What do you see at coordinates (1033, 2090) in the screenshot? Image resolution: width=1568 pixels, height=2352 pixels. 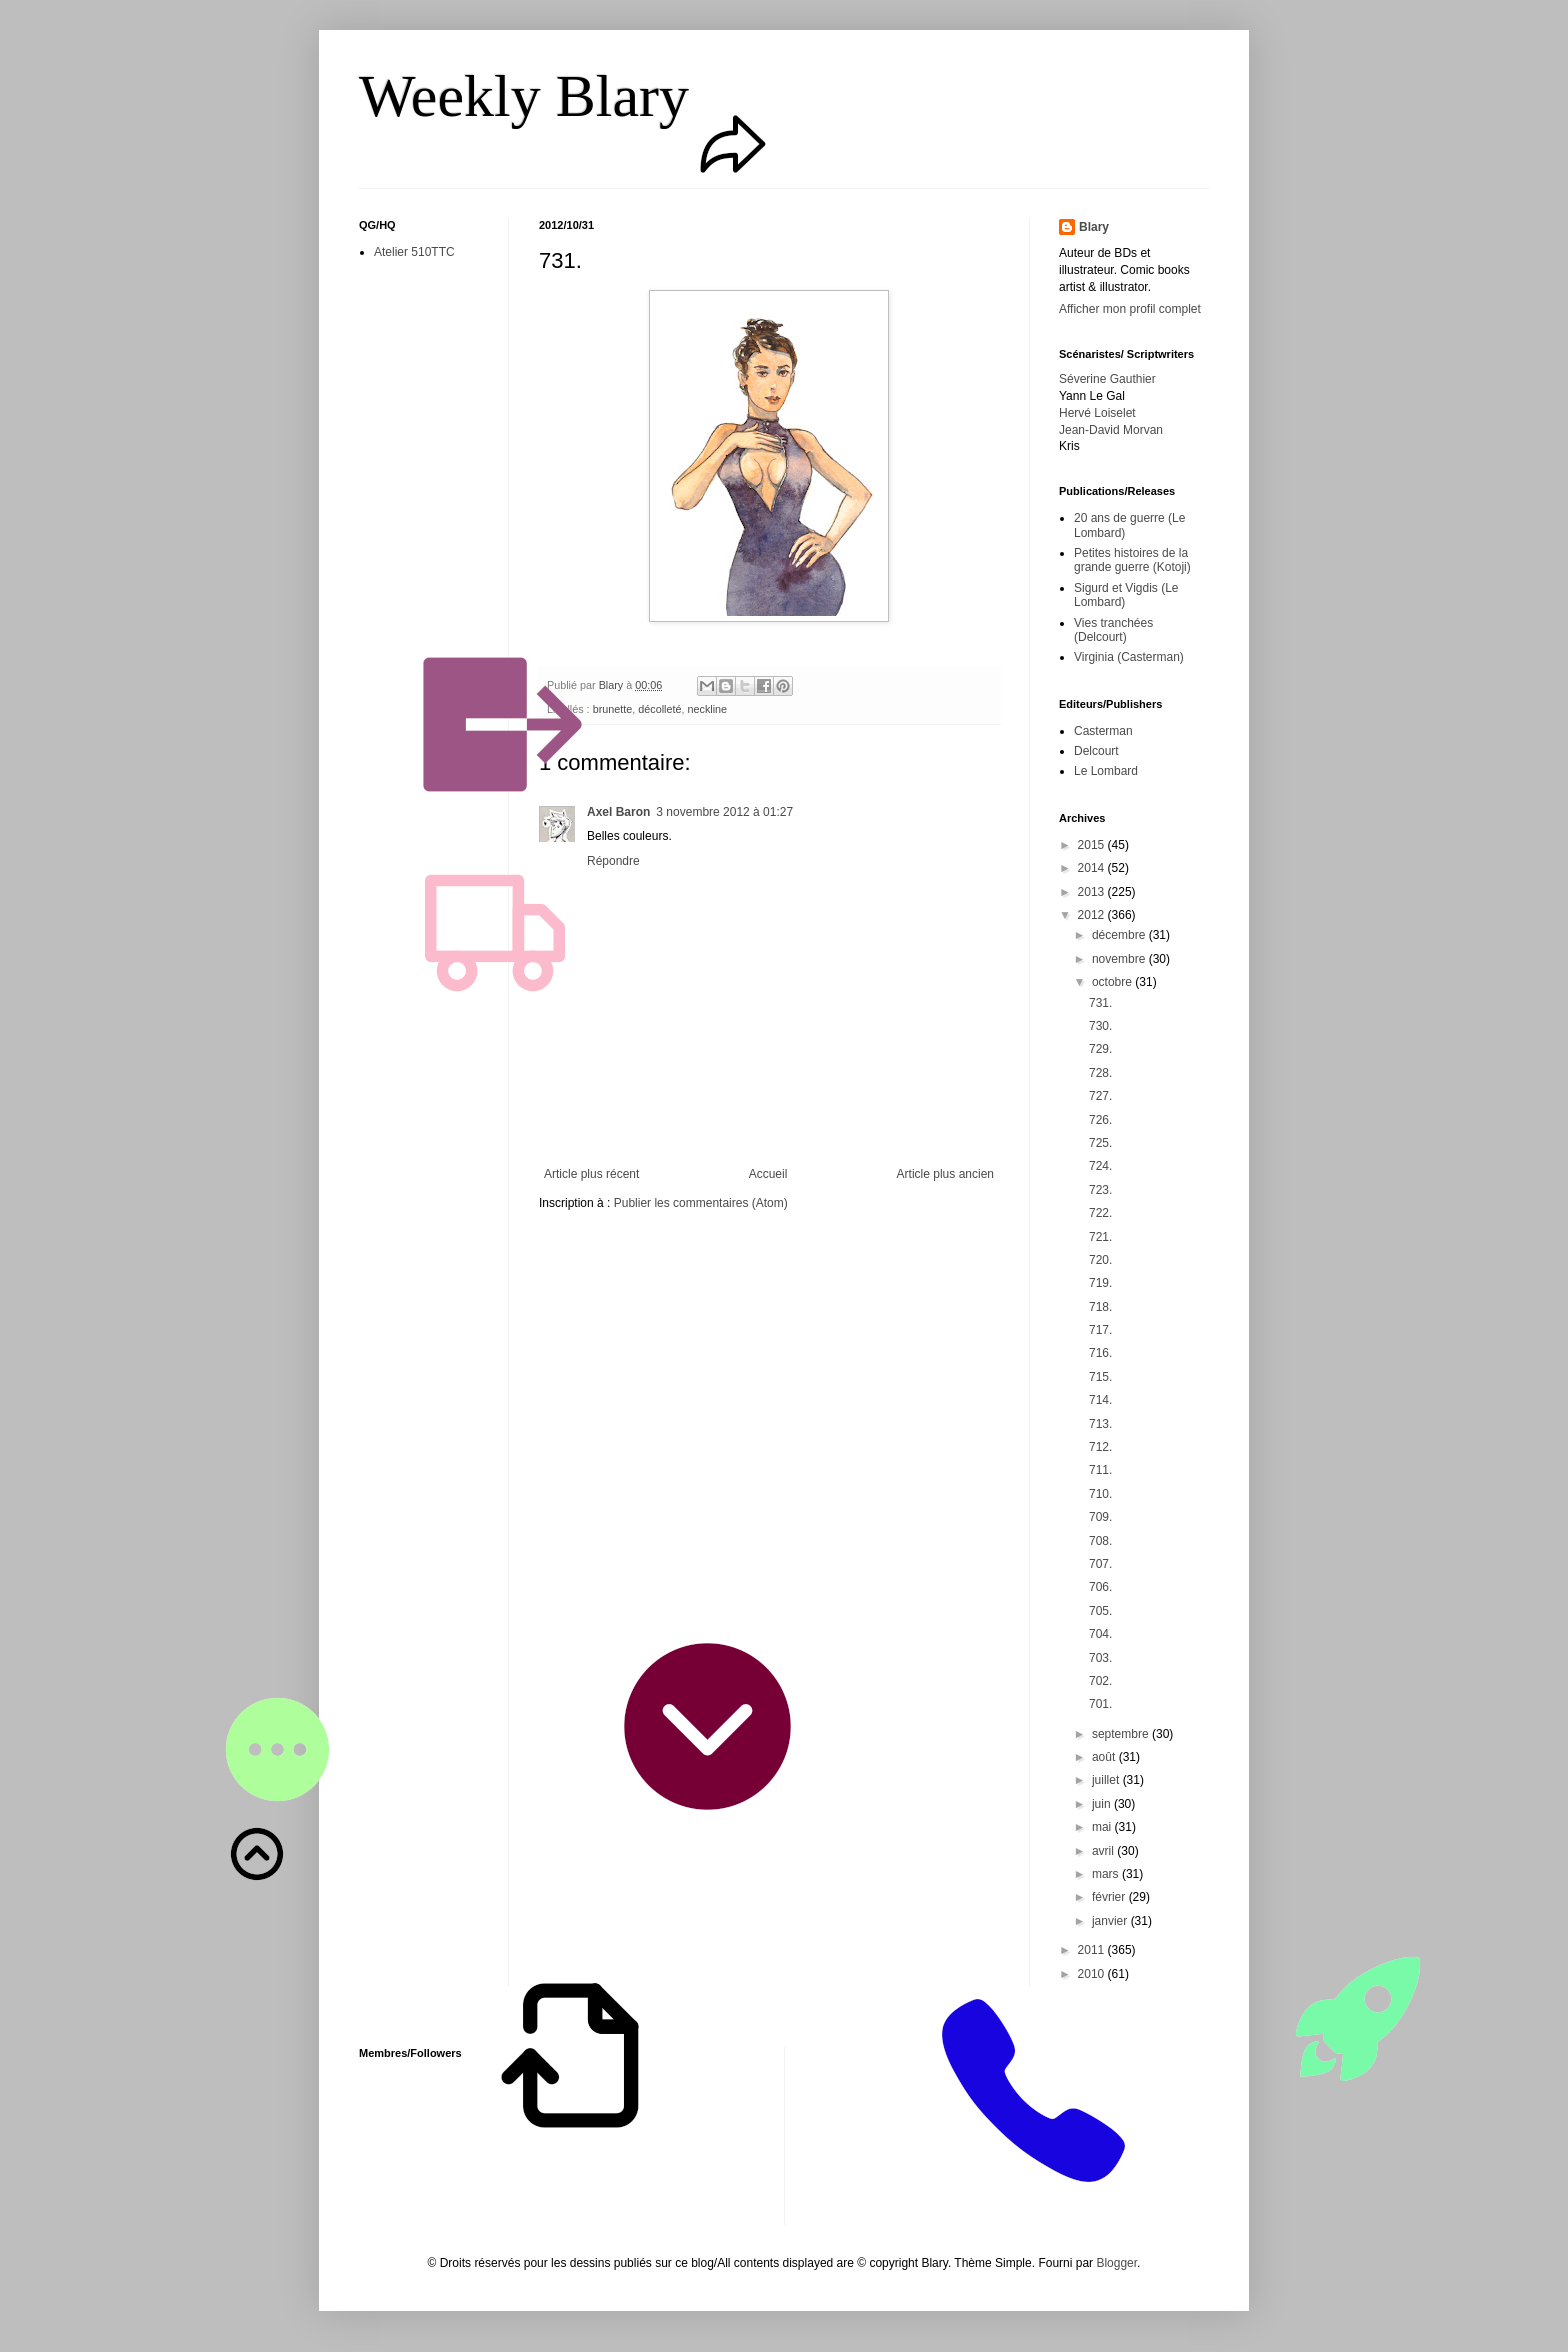 I see `make a phone call` at bounding box center [1033, 2090].